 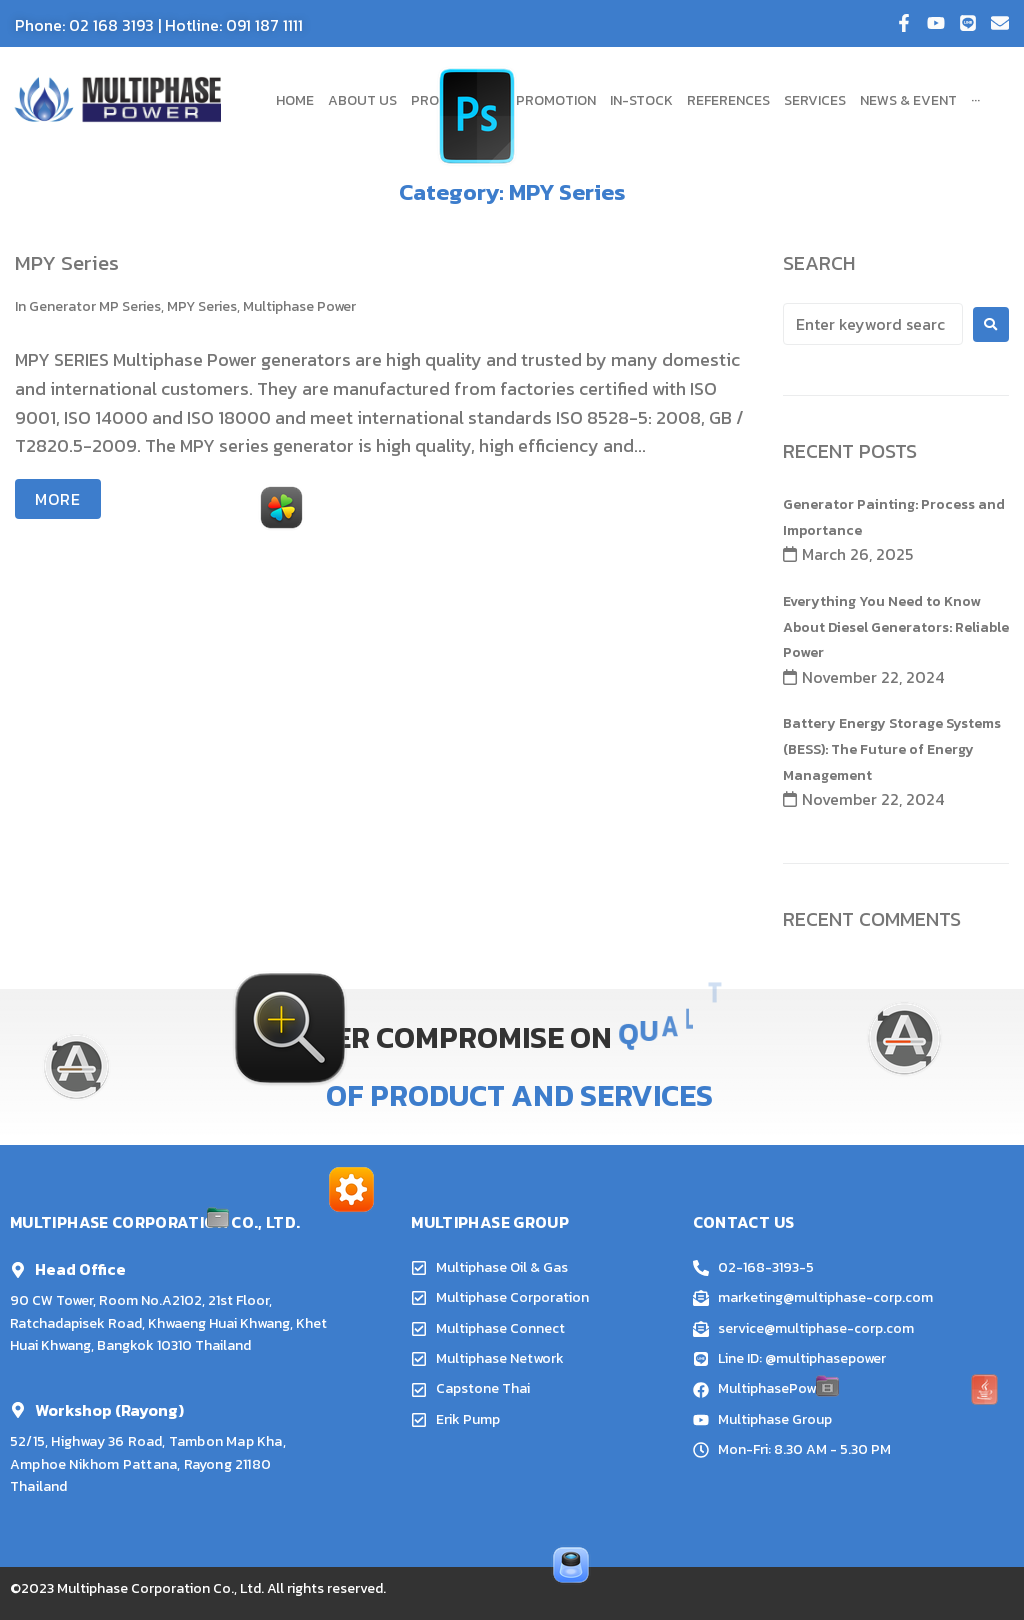 What do you see at coordinates (281, 507) in the screenshot?
I see `launch playonlinux to run windows applications` at bounding box center [281, 507].